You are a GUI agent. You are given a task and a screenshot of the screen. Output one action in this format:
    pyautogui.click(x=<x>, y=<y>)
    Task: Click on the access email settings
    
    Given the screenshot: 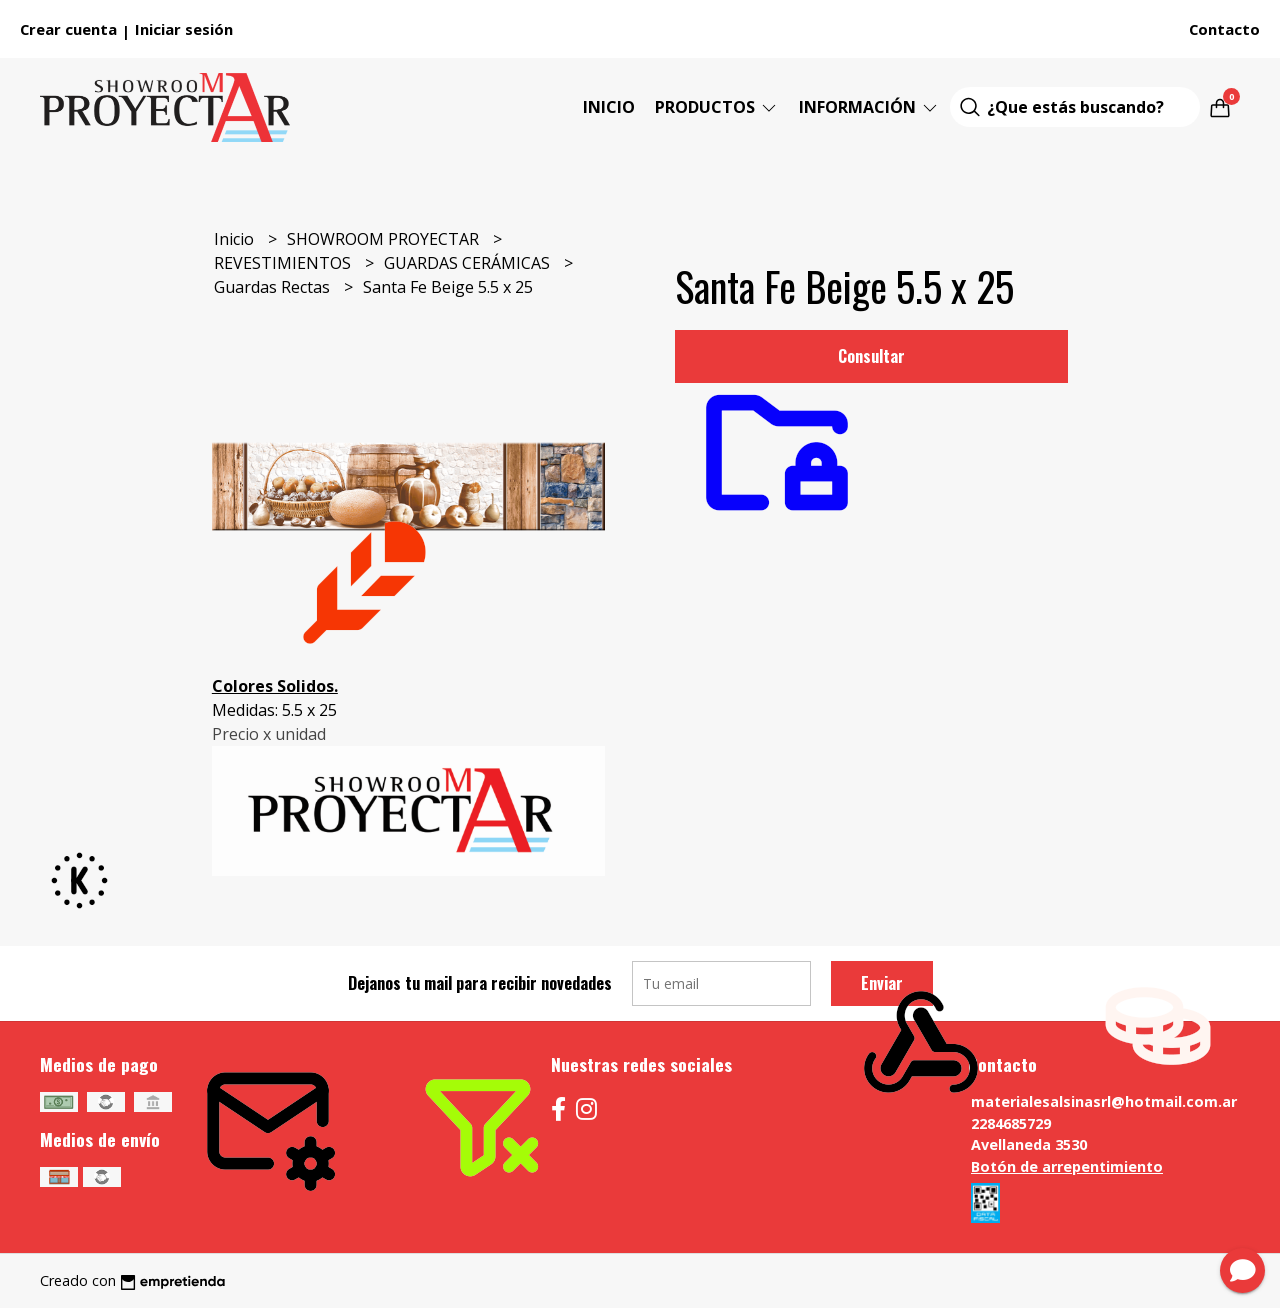 What is the action you would take?
    pyautogui.click(x=268, y=1121)
    